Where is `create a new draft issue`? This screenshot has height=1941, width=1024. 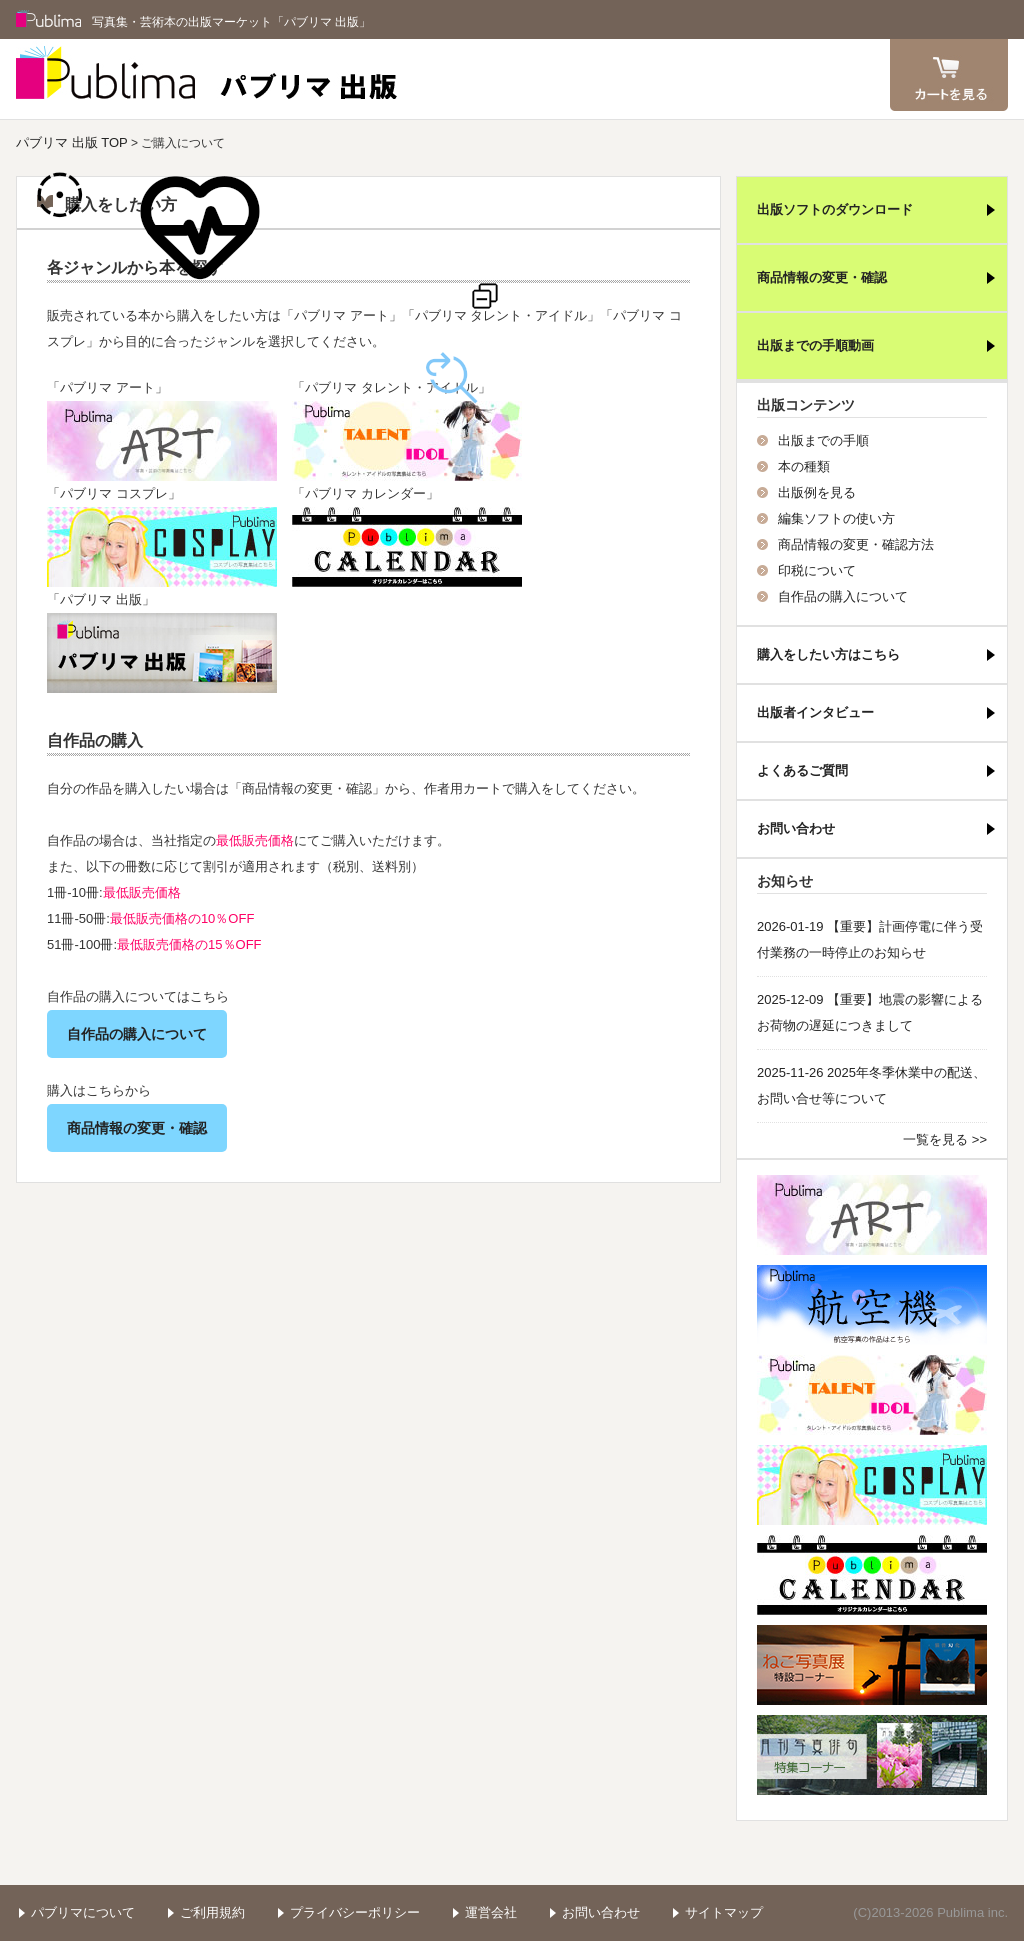
create a new draft issue is located at coordinates (61, 196).